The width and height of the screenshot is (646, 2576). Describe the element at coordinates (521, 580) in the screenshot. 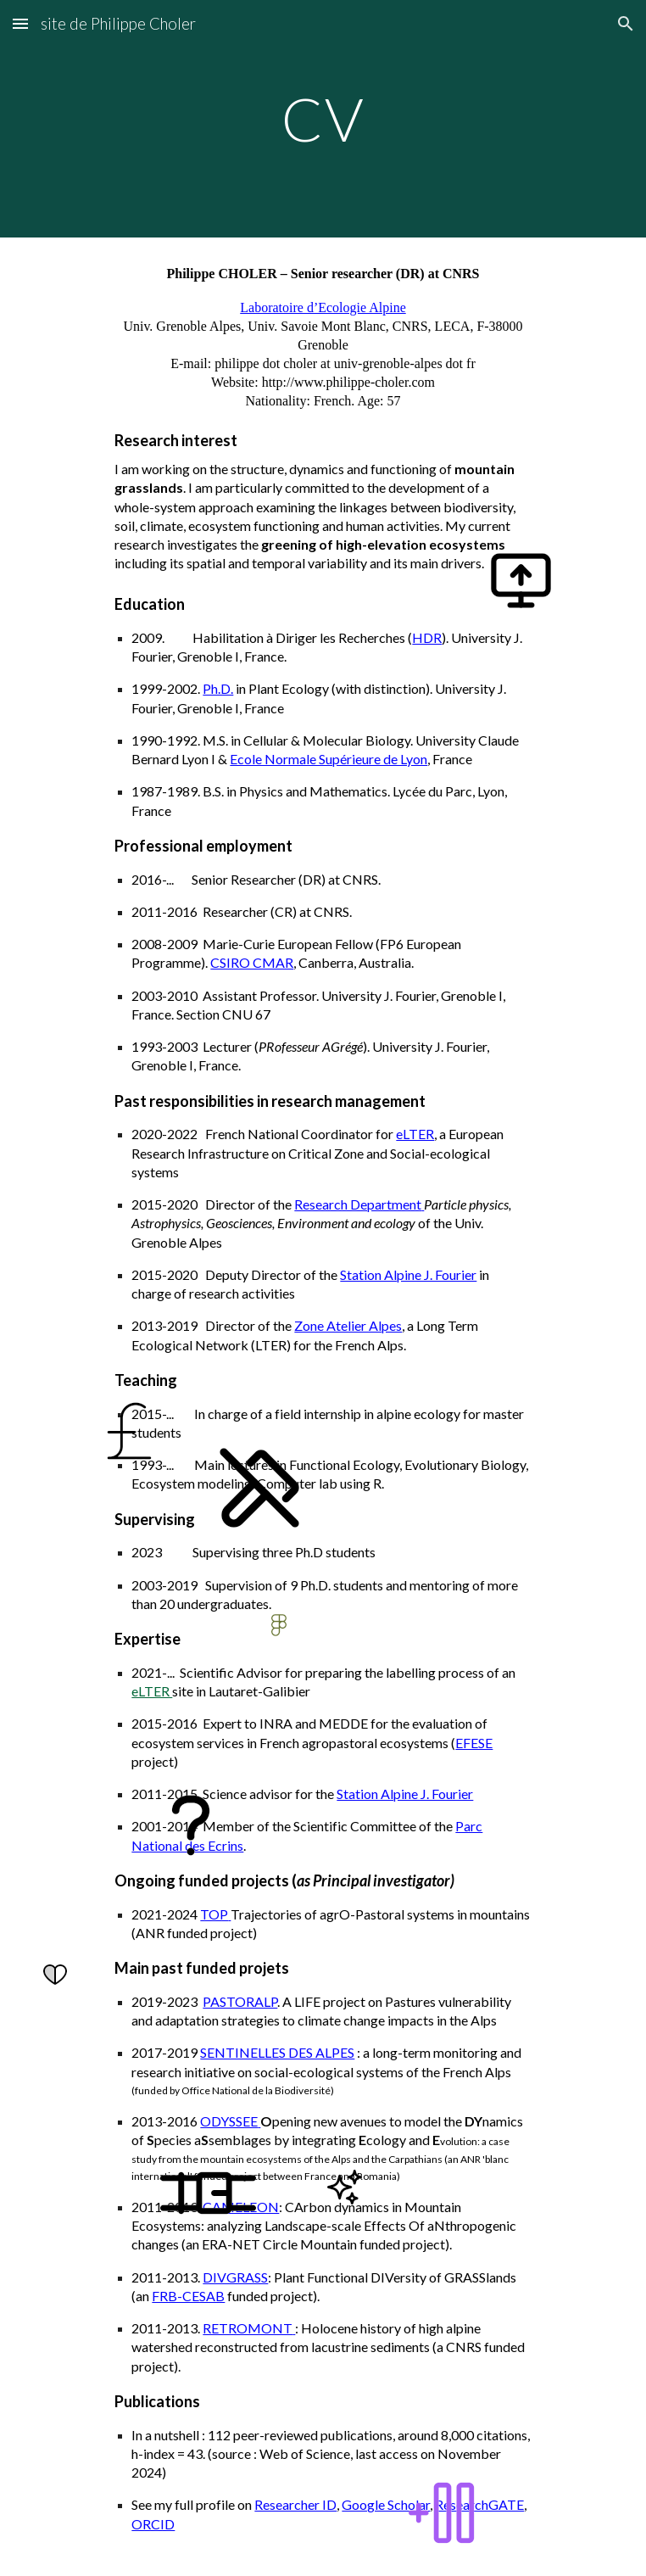

I see `upload file to display or screen` at that location.